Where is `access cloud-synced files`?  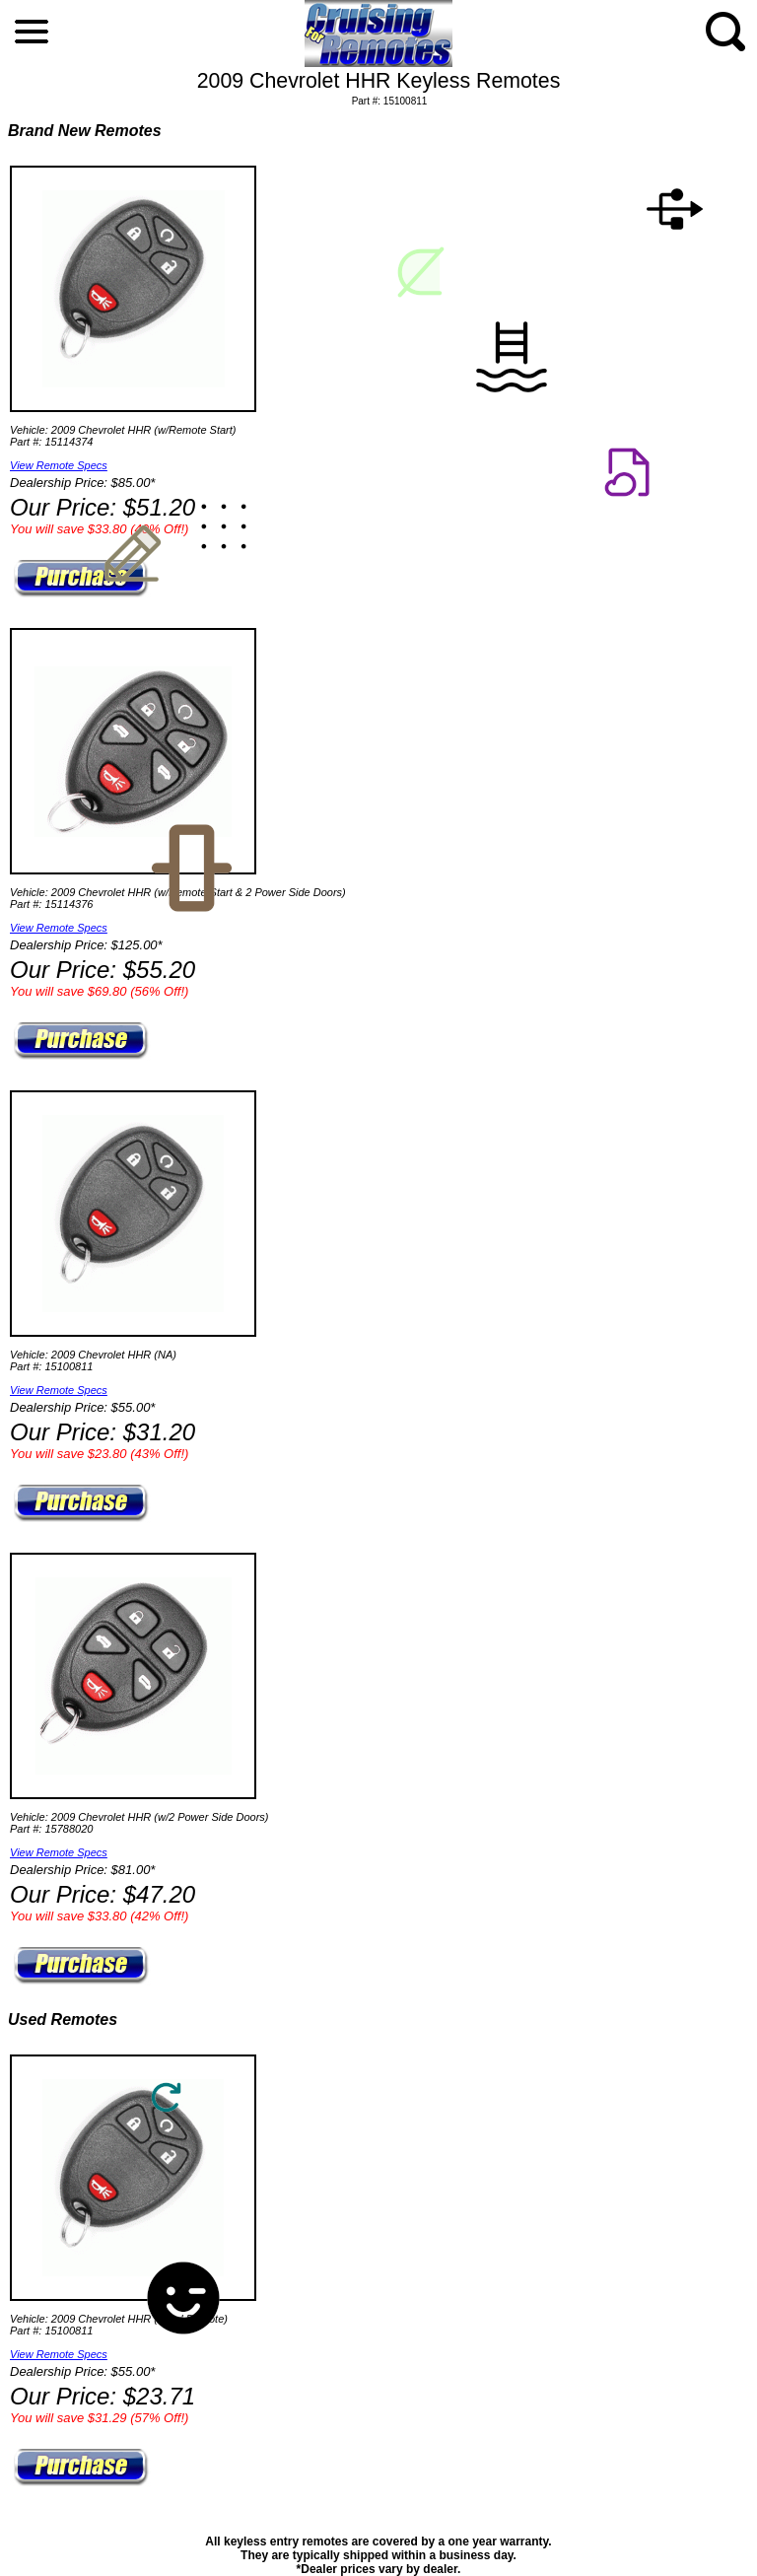
access cloud-synced files is located at coordinates (629, 472).